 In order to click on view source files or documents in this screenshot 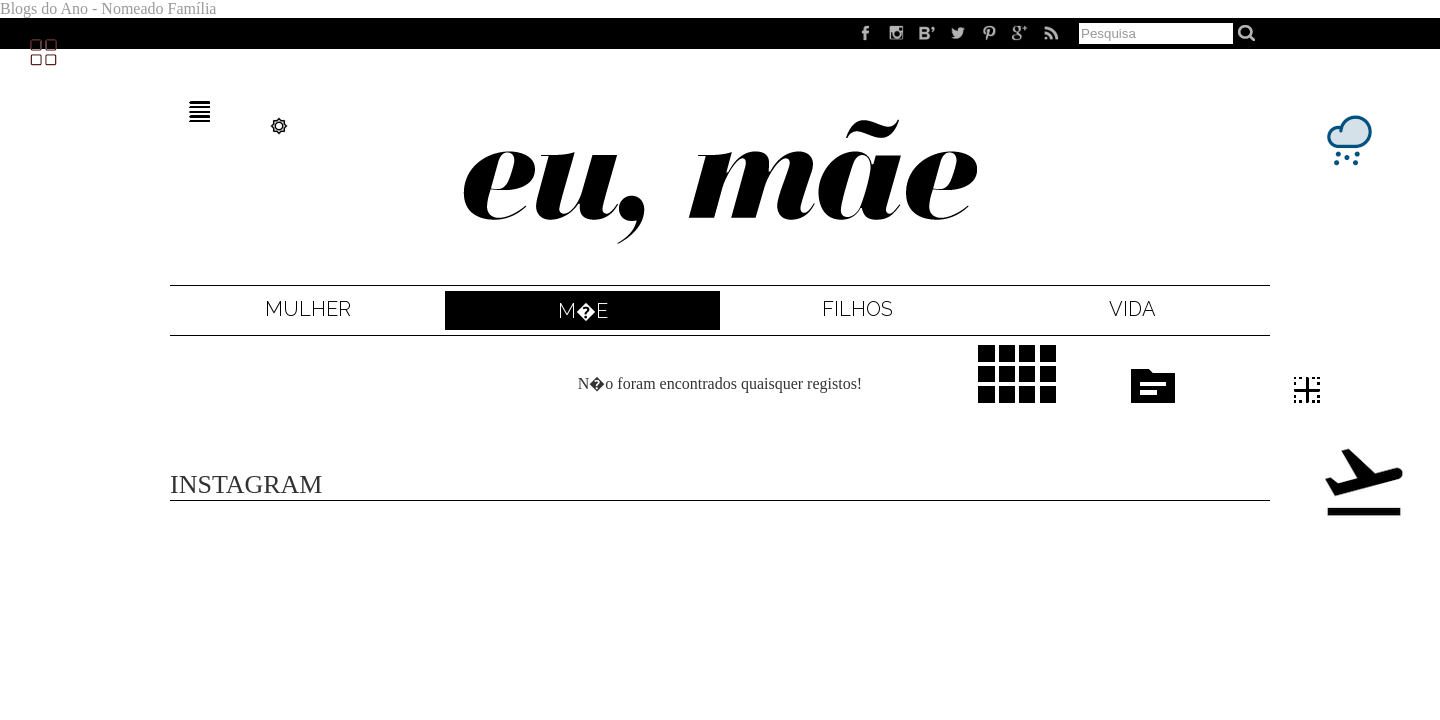, I will do `click(1153, 386)`.